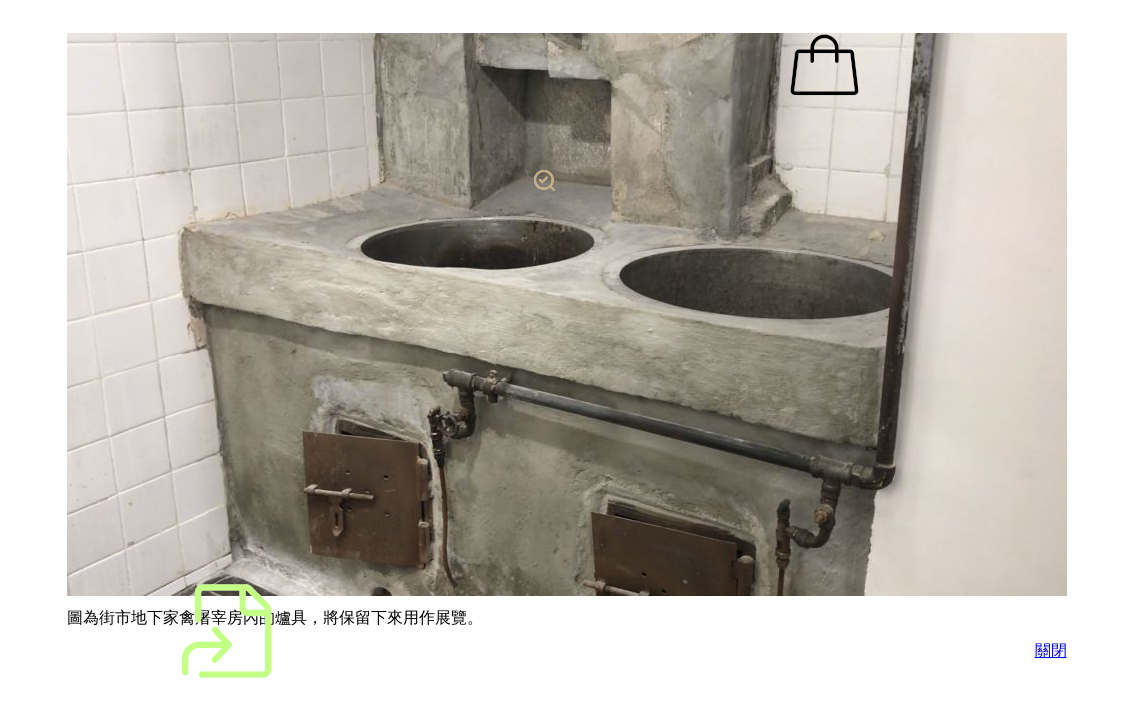 The image size is (1133, 720). I want to click on access shopping bag or cart, so click(824, 68).